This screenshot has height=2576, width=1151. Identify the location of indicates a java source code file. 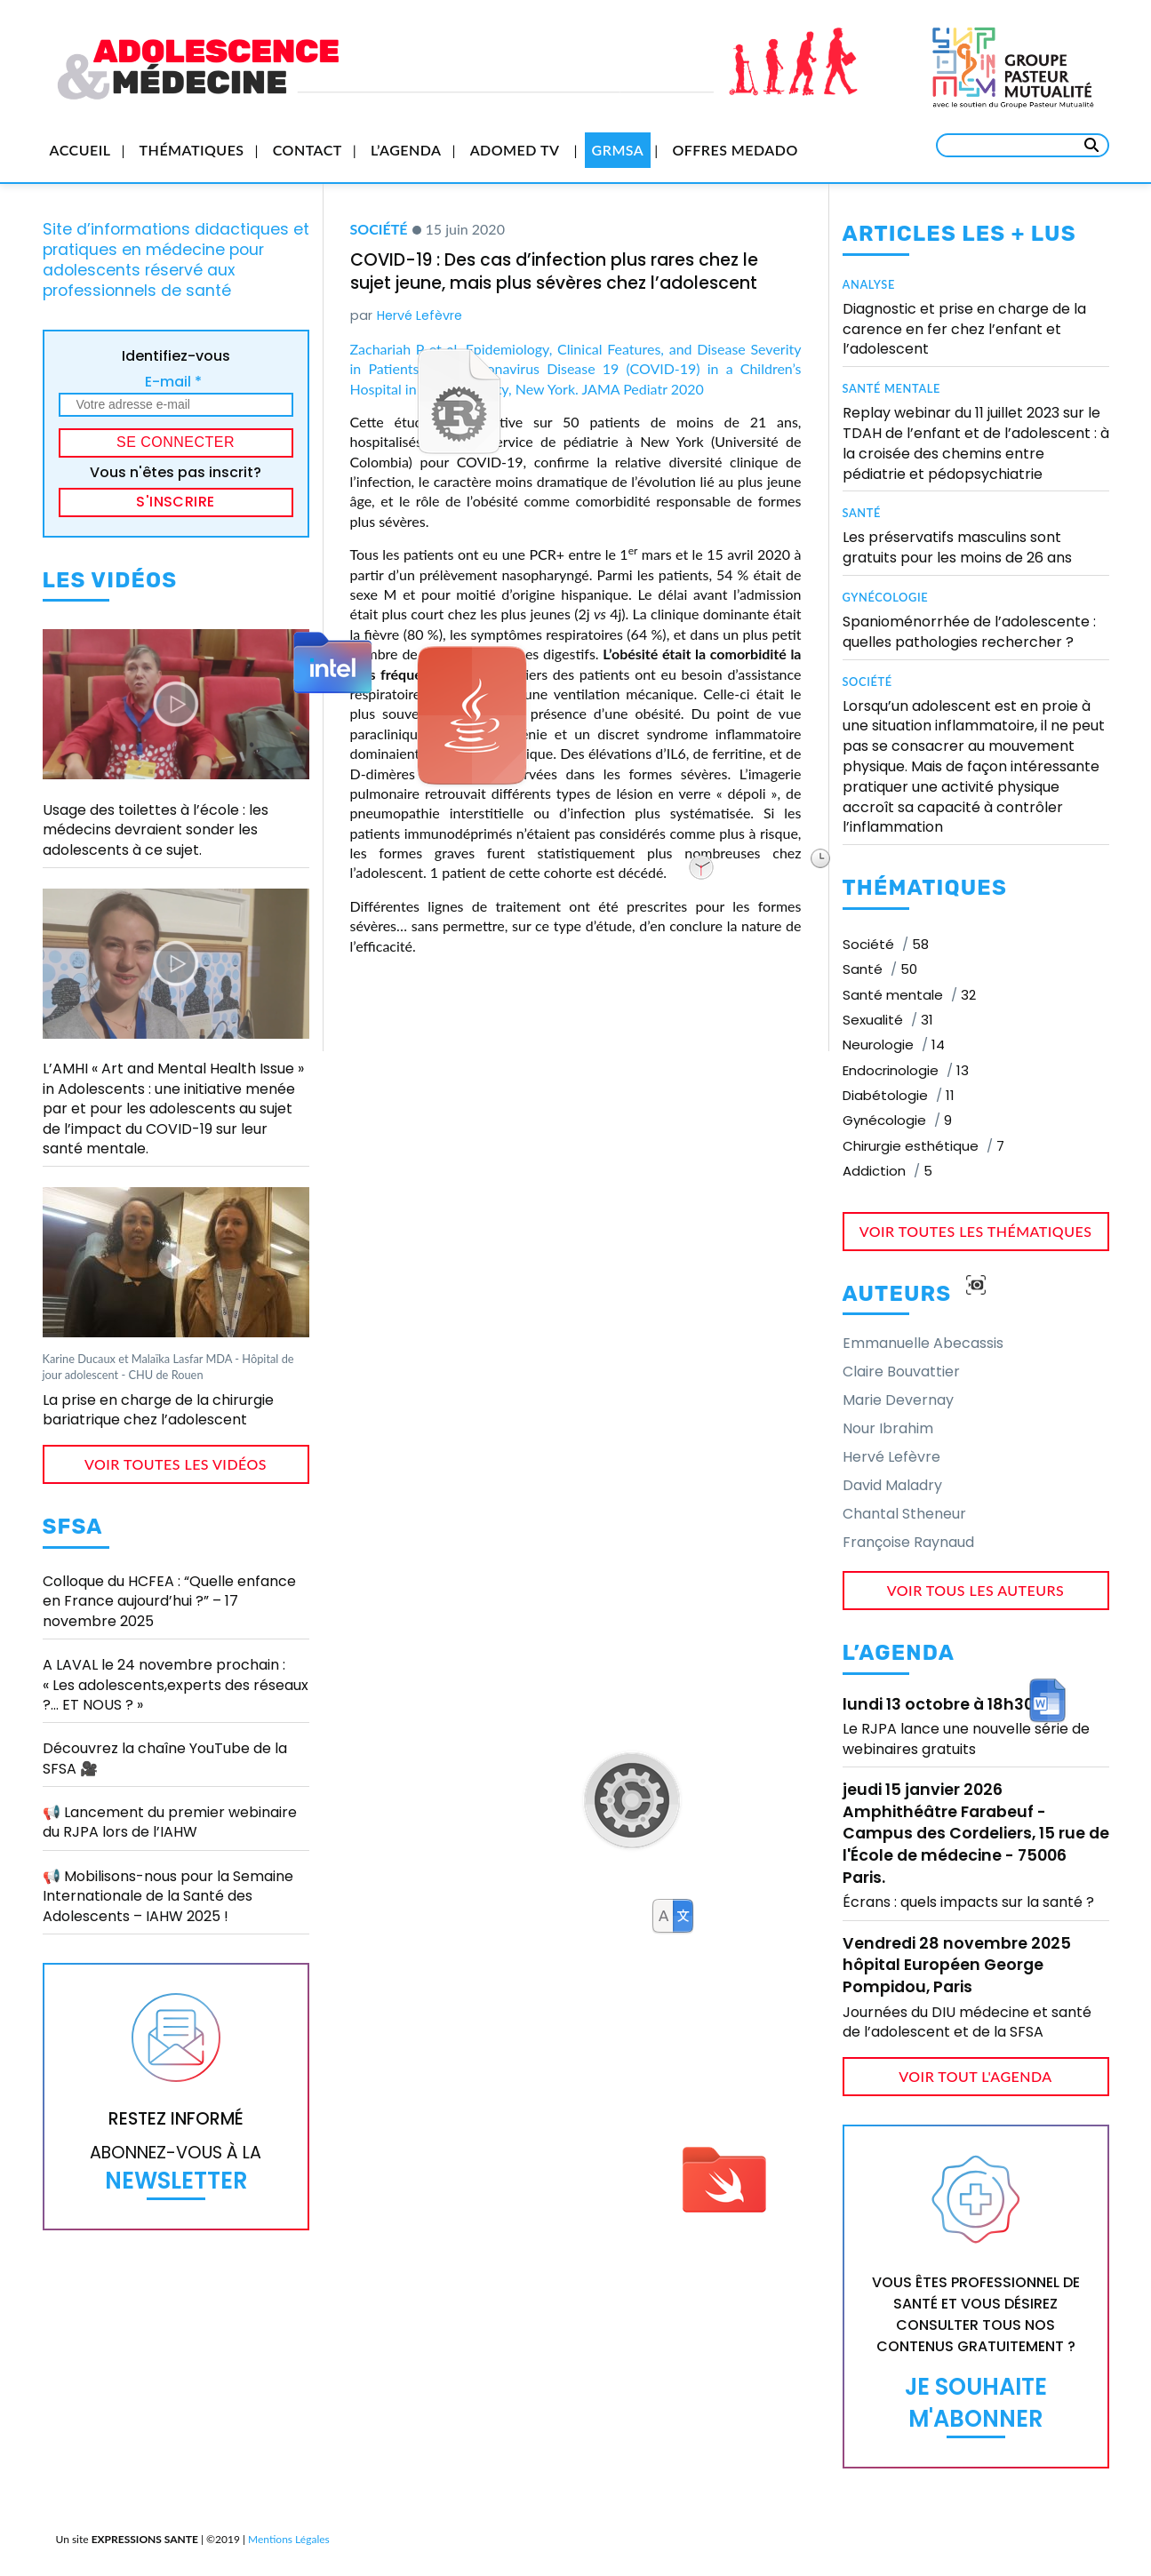
(472, 715).